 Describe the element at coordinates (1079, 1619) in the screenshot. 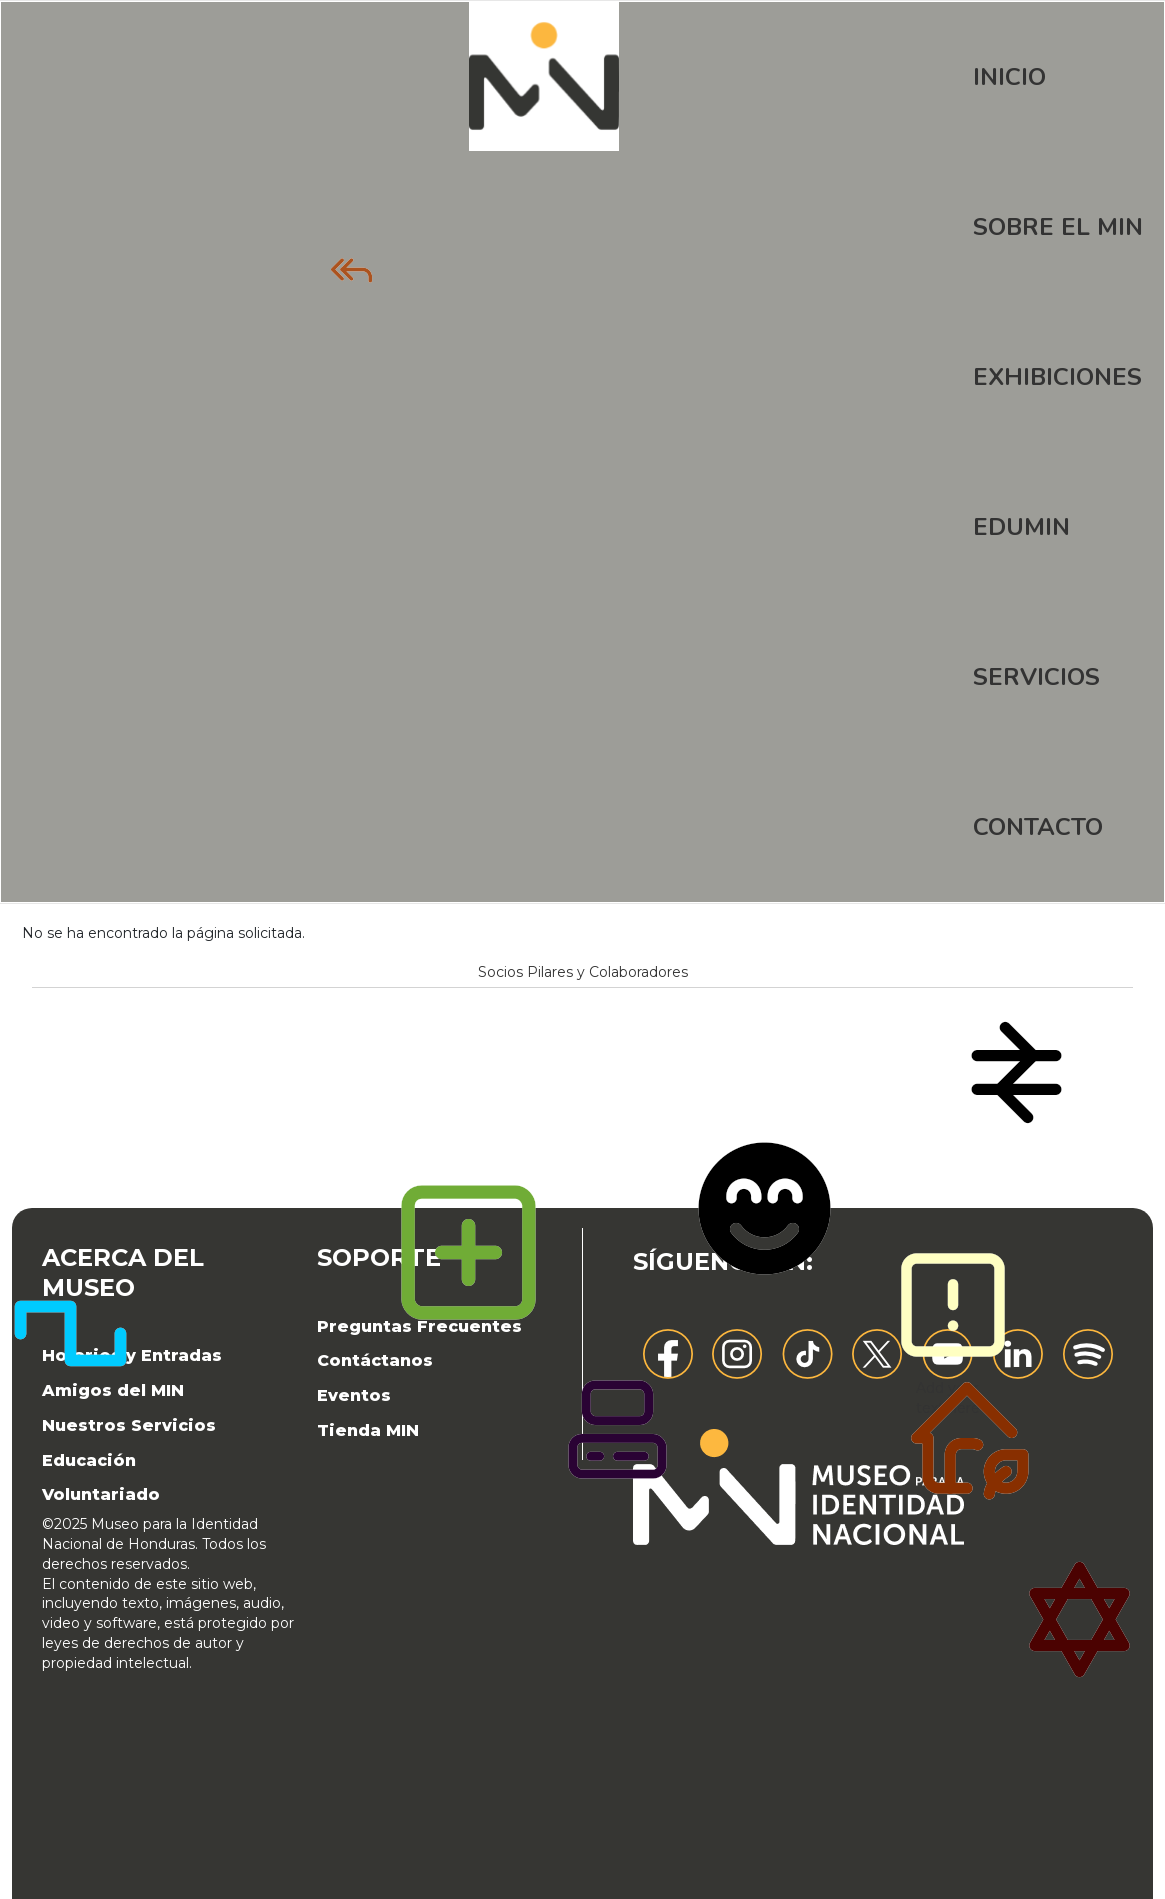

I see `indicates jewish religious content or services` at that location.